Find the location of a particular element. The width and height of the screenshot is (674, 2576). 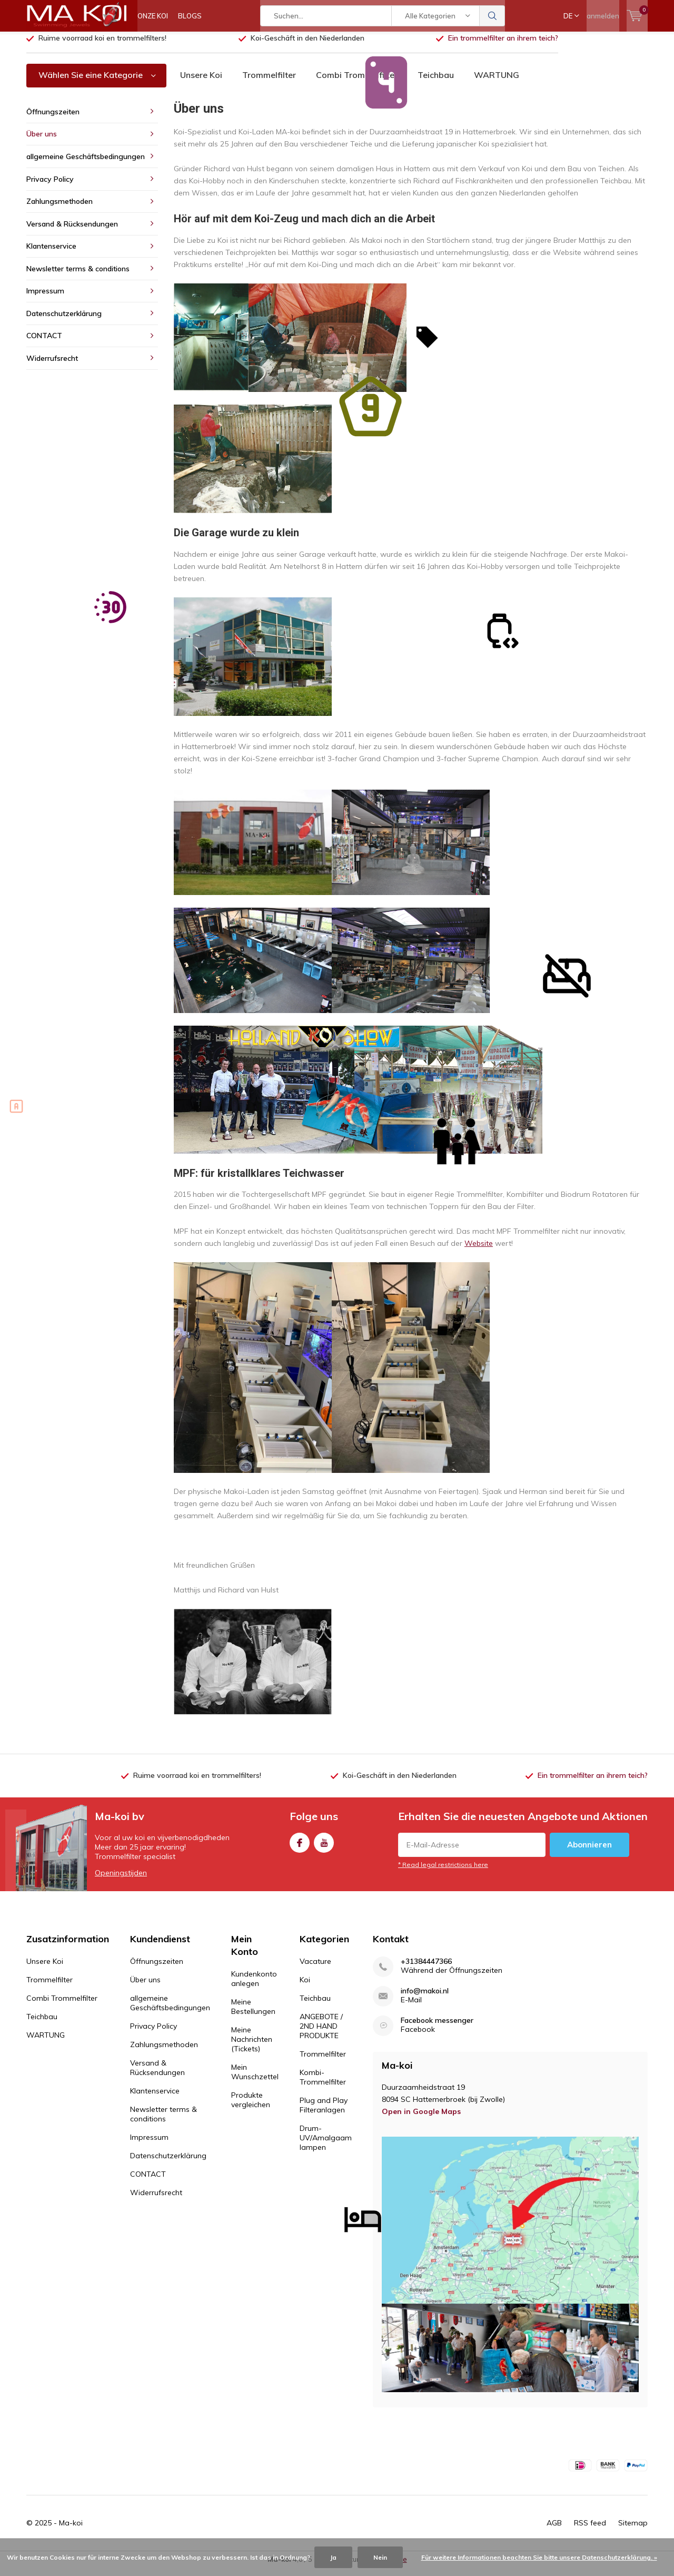

find nearby hotels or accommodations is located at coordinates (363, 2219).